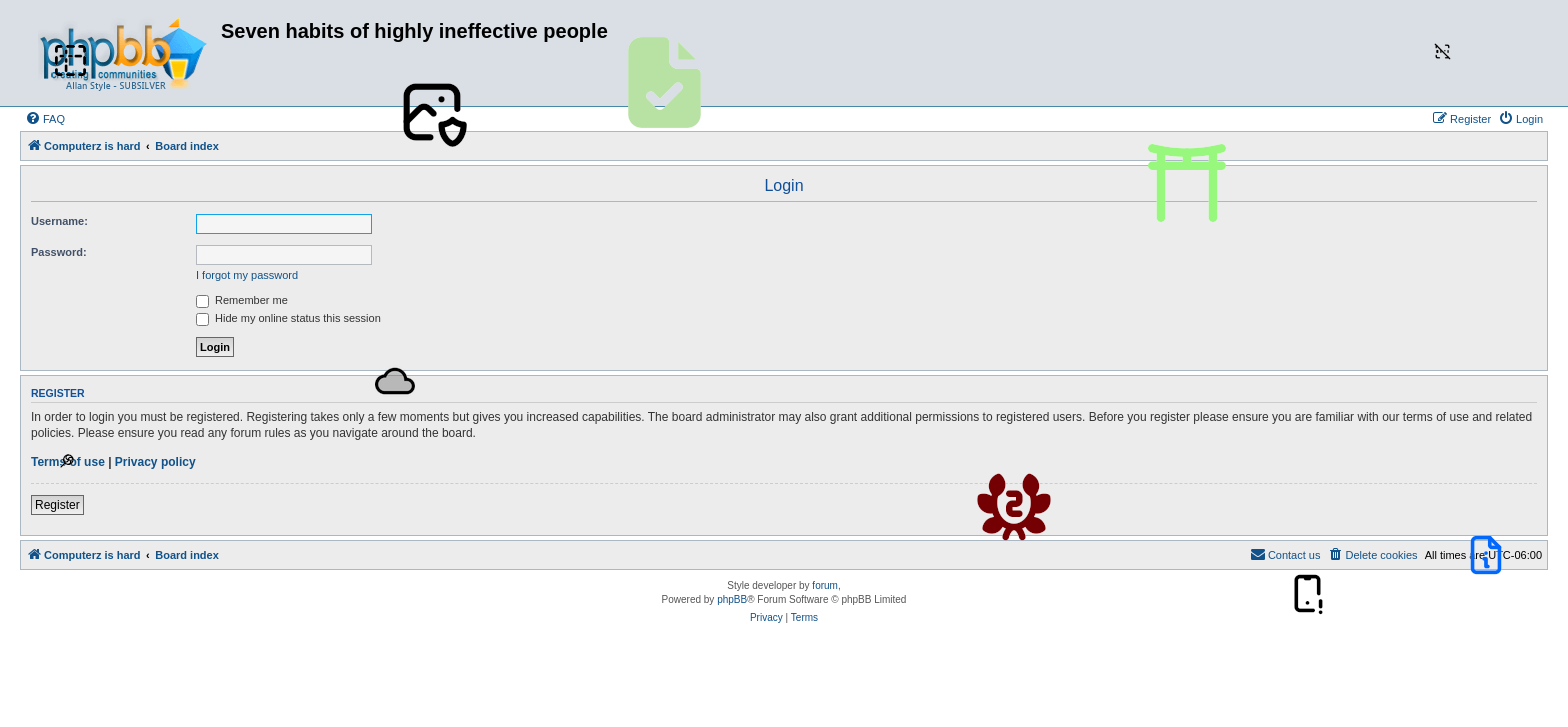 The width and height of the screenshot is (1568, 727). Describe the element at coordinates (432, 112) in the screenshot. I see `protected photo or image` at that location.